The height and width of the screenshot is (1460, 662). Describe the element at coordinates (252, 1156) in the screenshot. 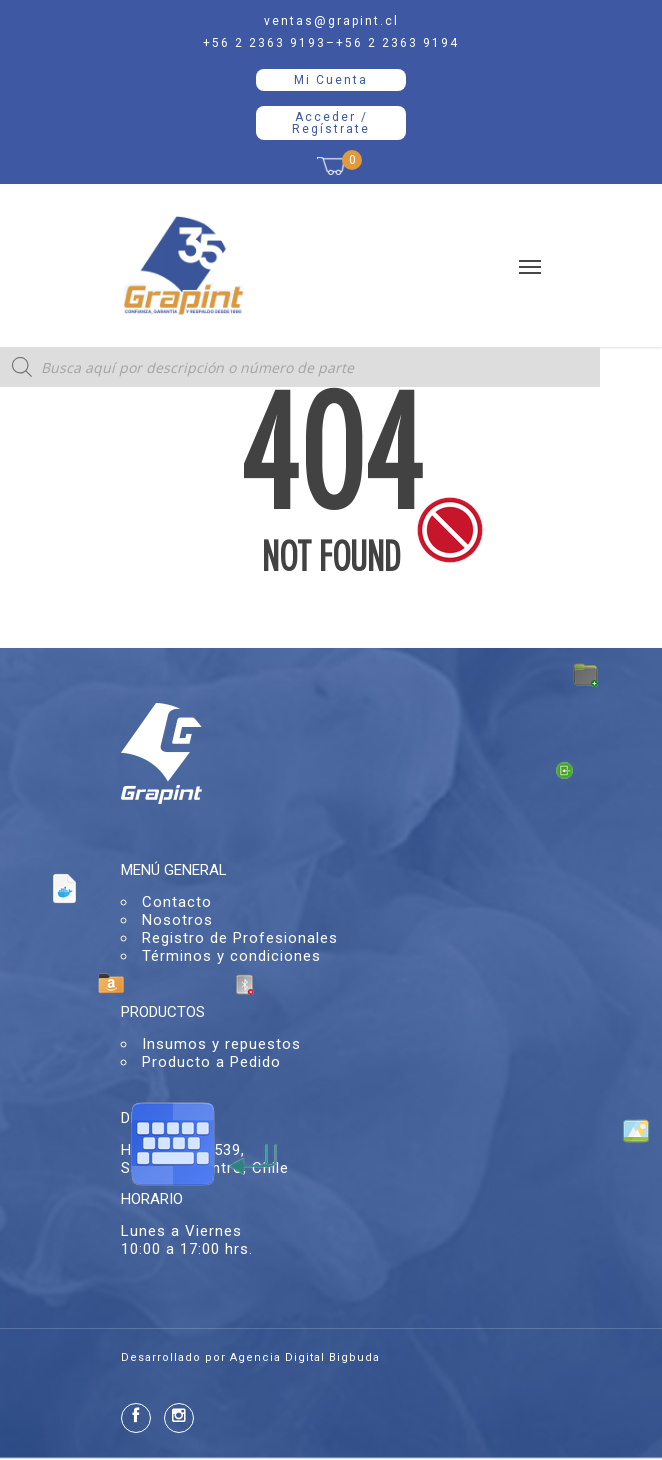

I see `reply to all recipients of an email` at that location.